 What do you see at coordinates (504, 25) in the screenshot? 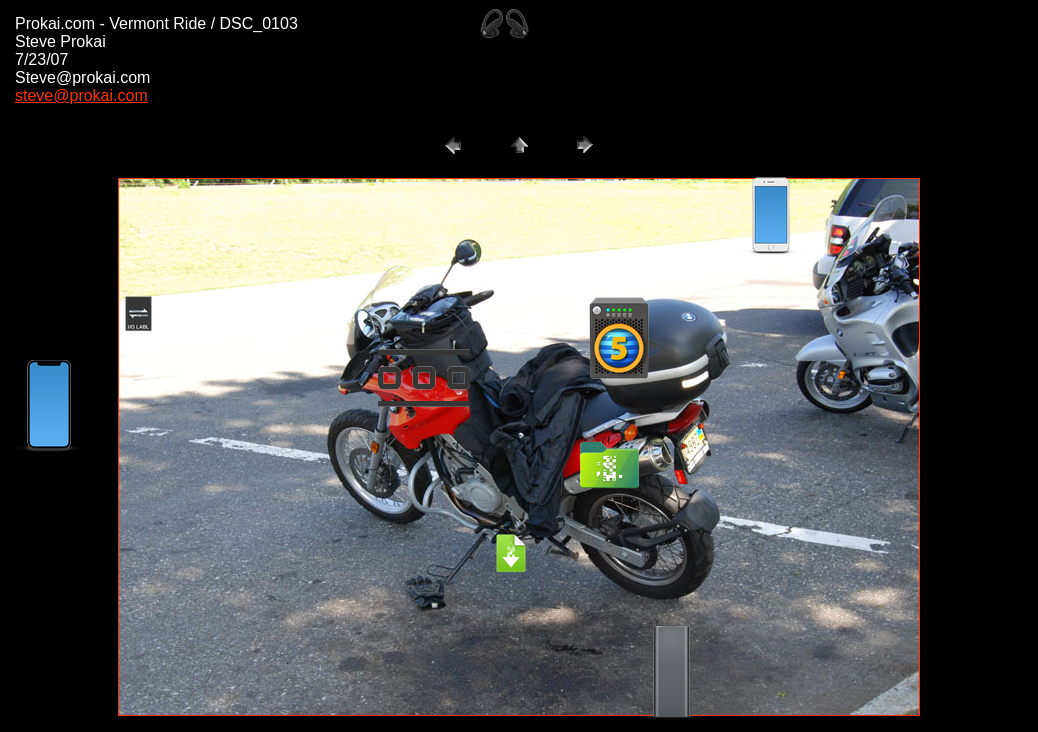
I see `connect beats wireless earbuds via bluetooth` at bounding box center [504, 25].